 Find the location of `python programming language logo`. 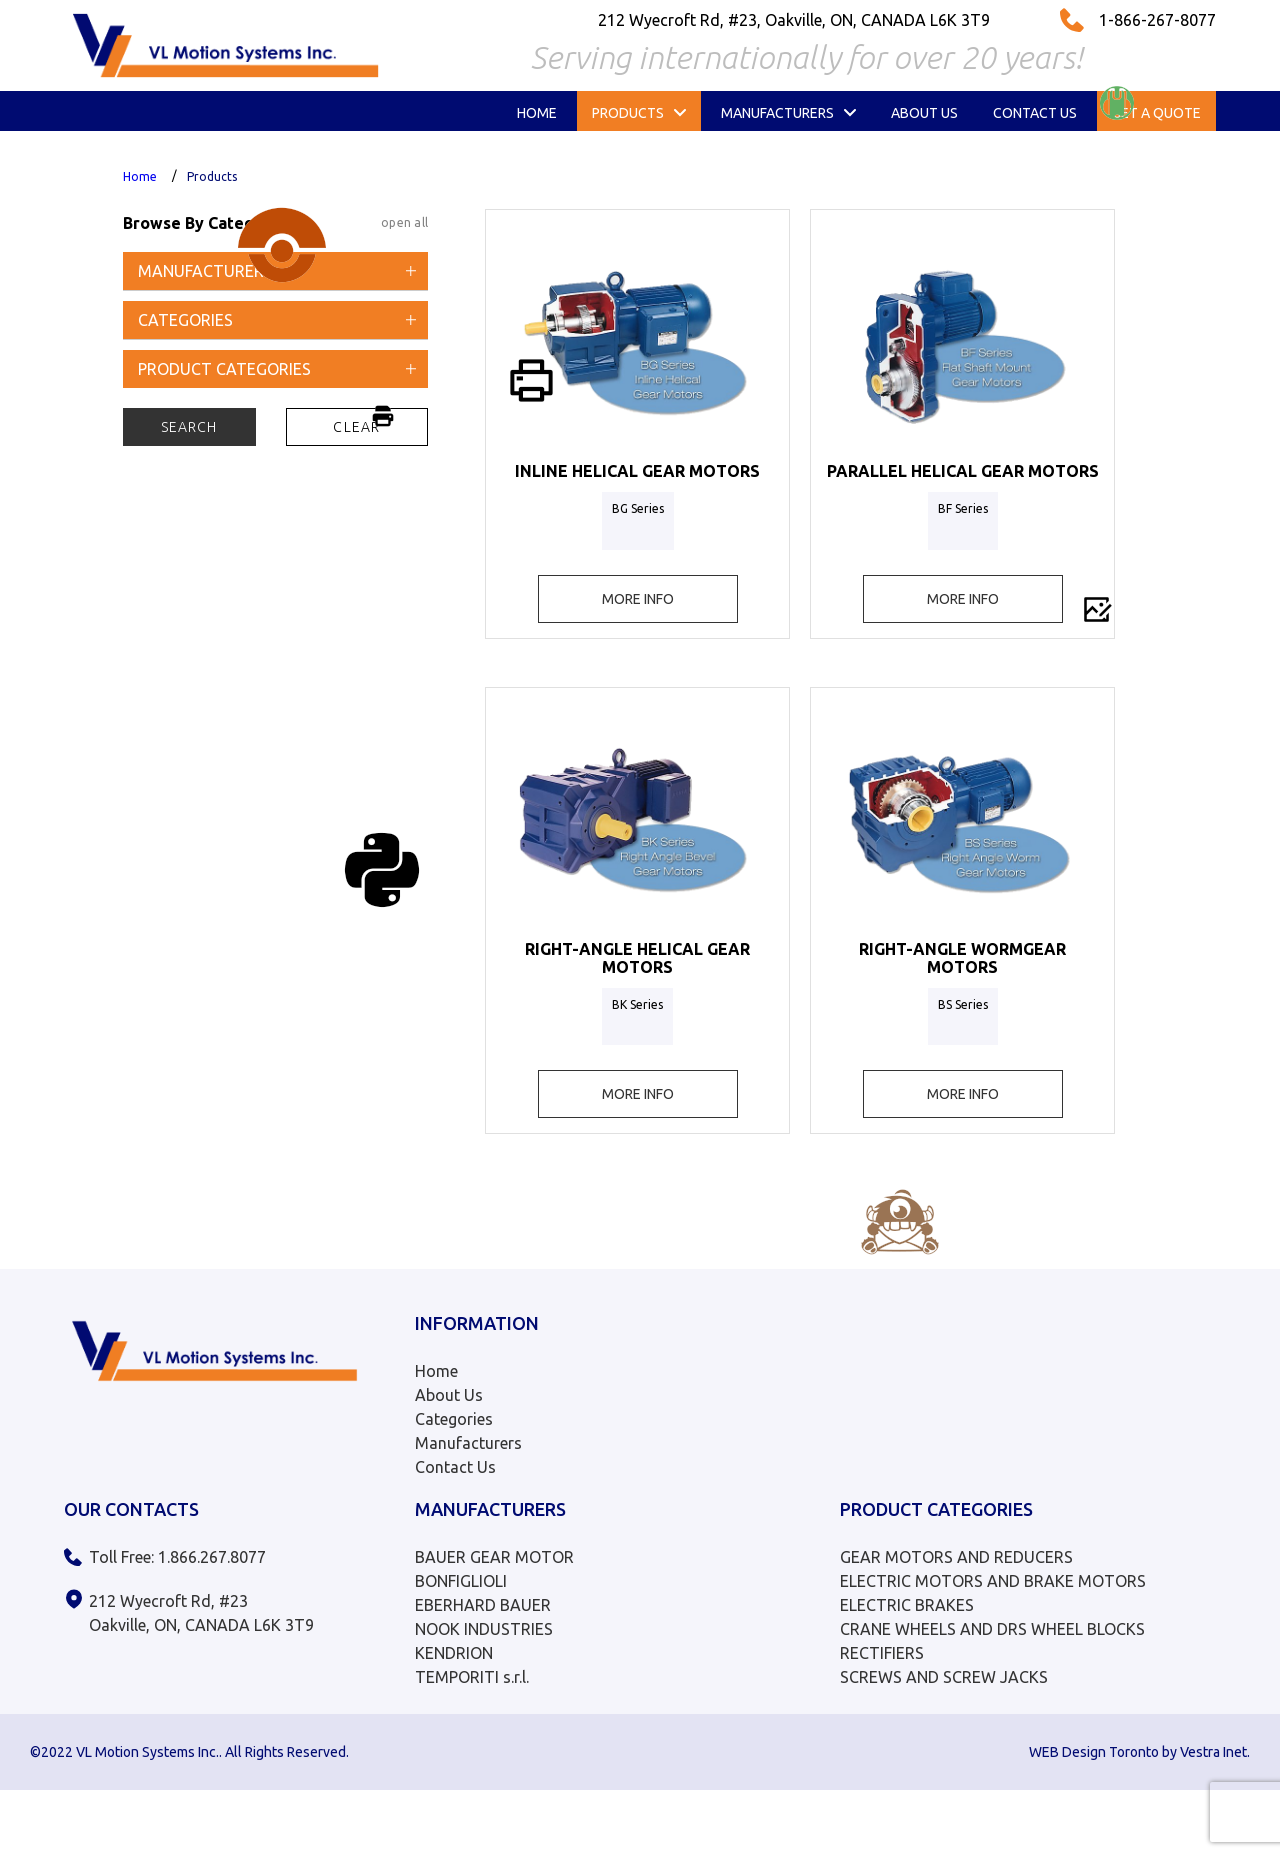

python programming language logo is located at coordinates (382, 870).